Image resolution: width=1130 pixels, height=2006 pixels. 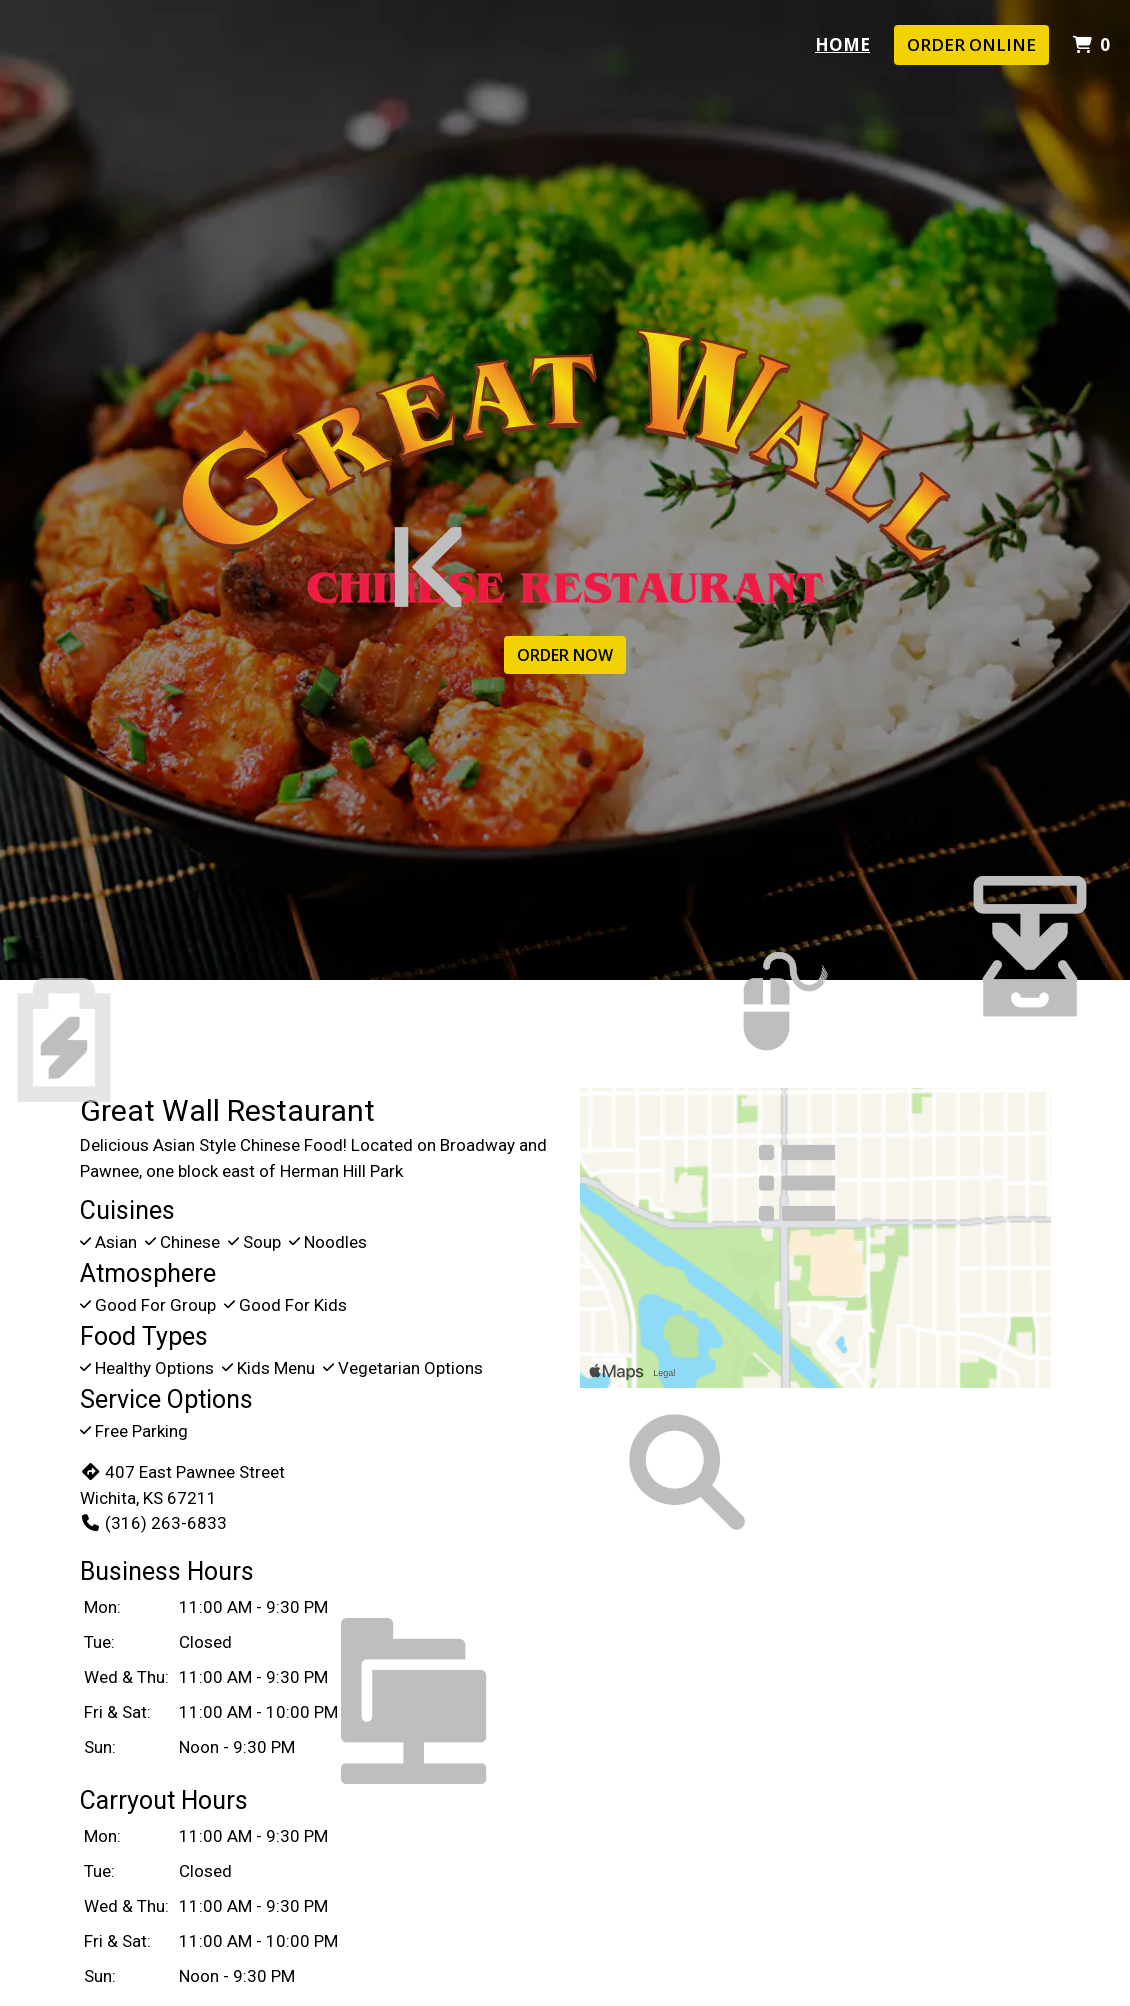 I want to click on indicates device is connected to power, so click(x=64, y=1040).